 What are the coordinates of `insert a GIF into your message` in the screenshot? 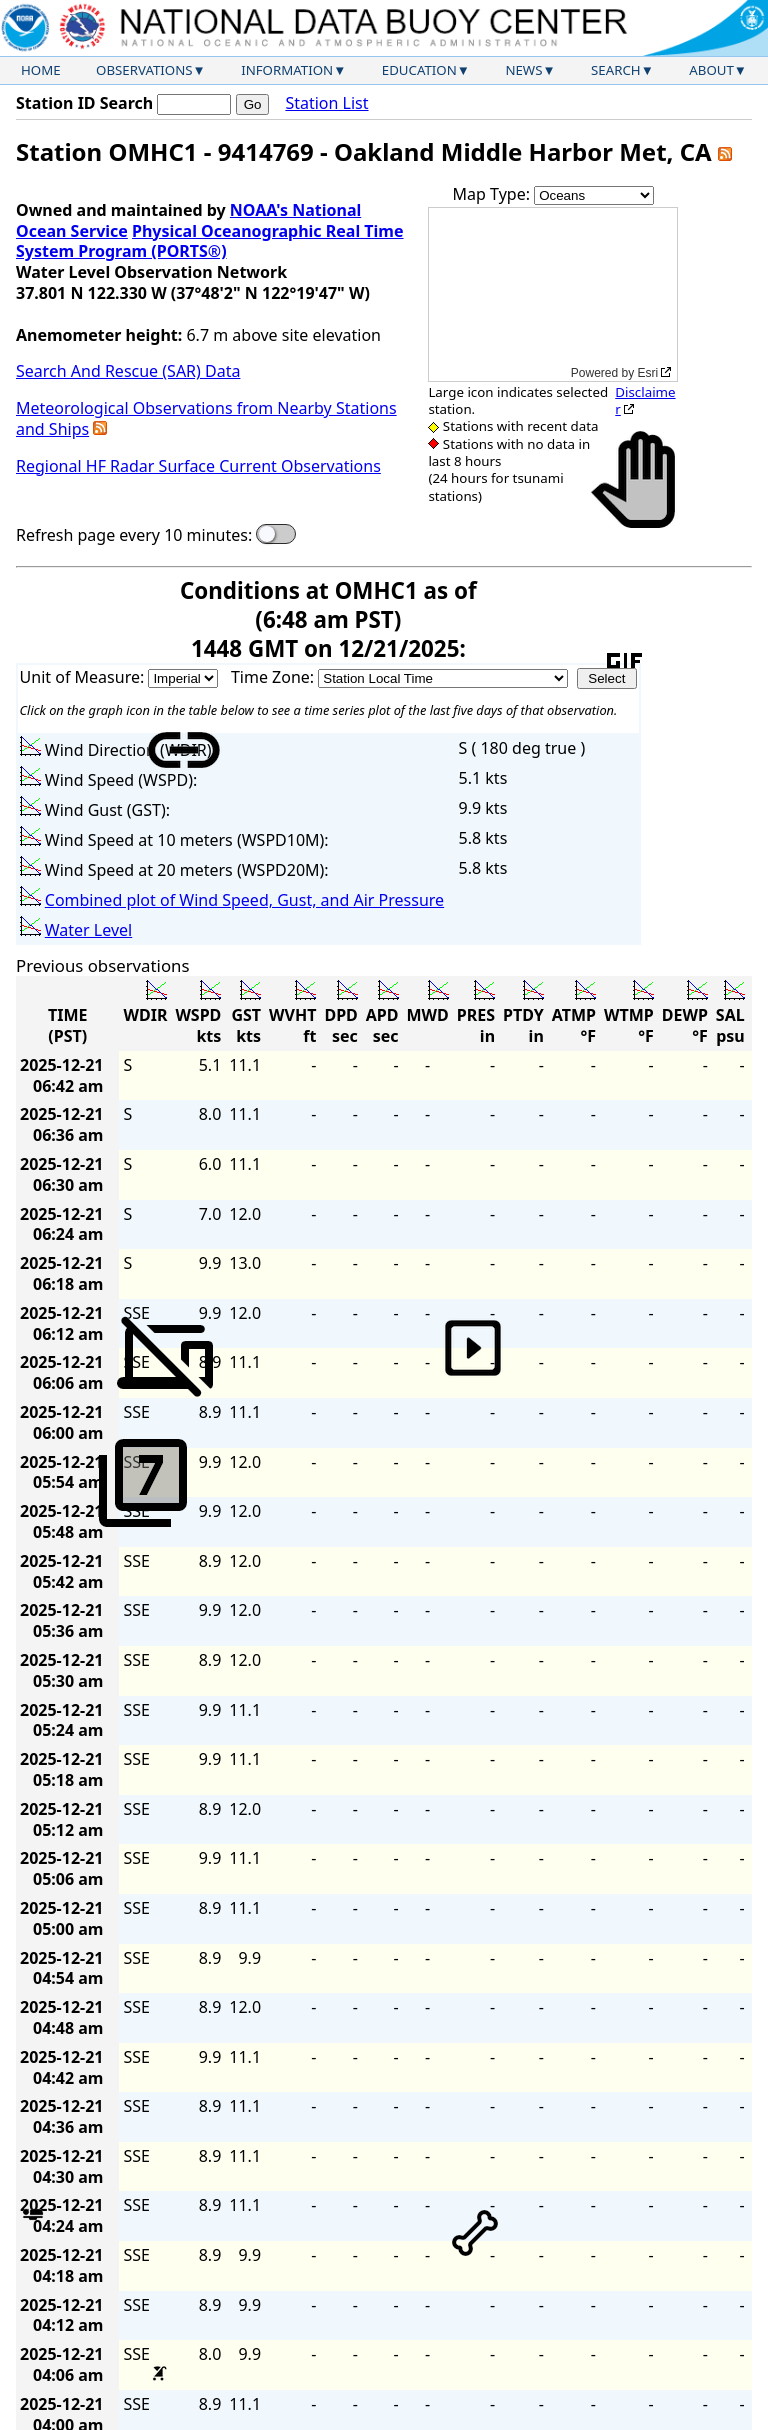 It's located at (625, 661).